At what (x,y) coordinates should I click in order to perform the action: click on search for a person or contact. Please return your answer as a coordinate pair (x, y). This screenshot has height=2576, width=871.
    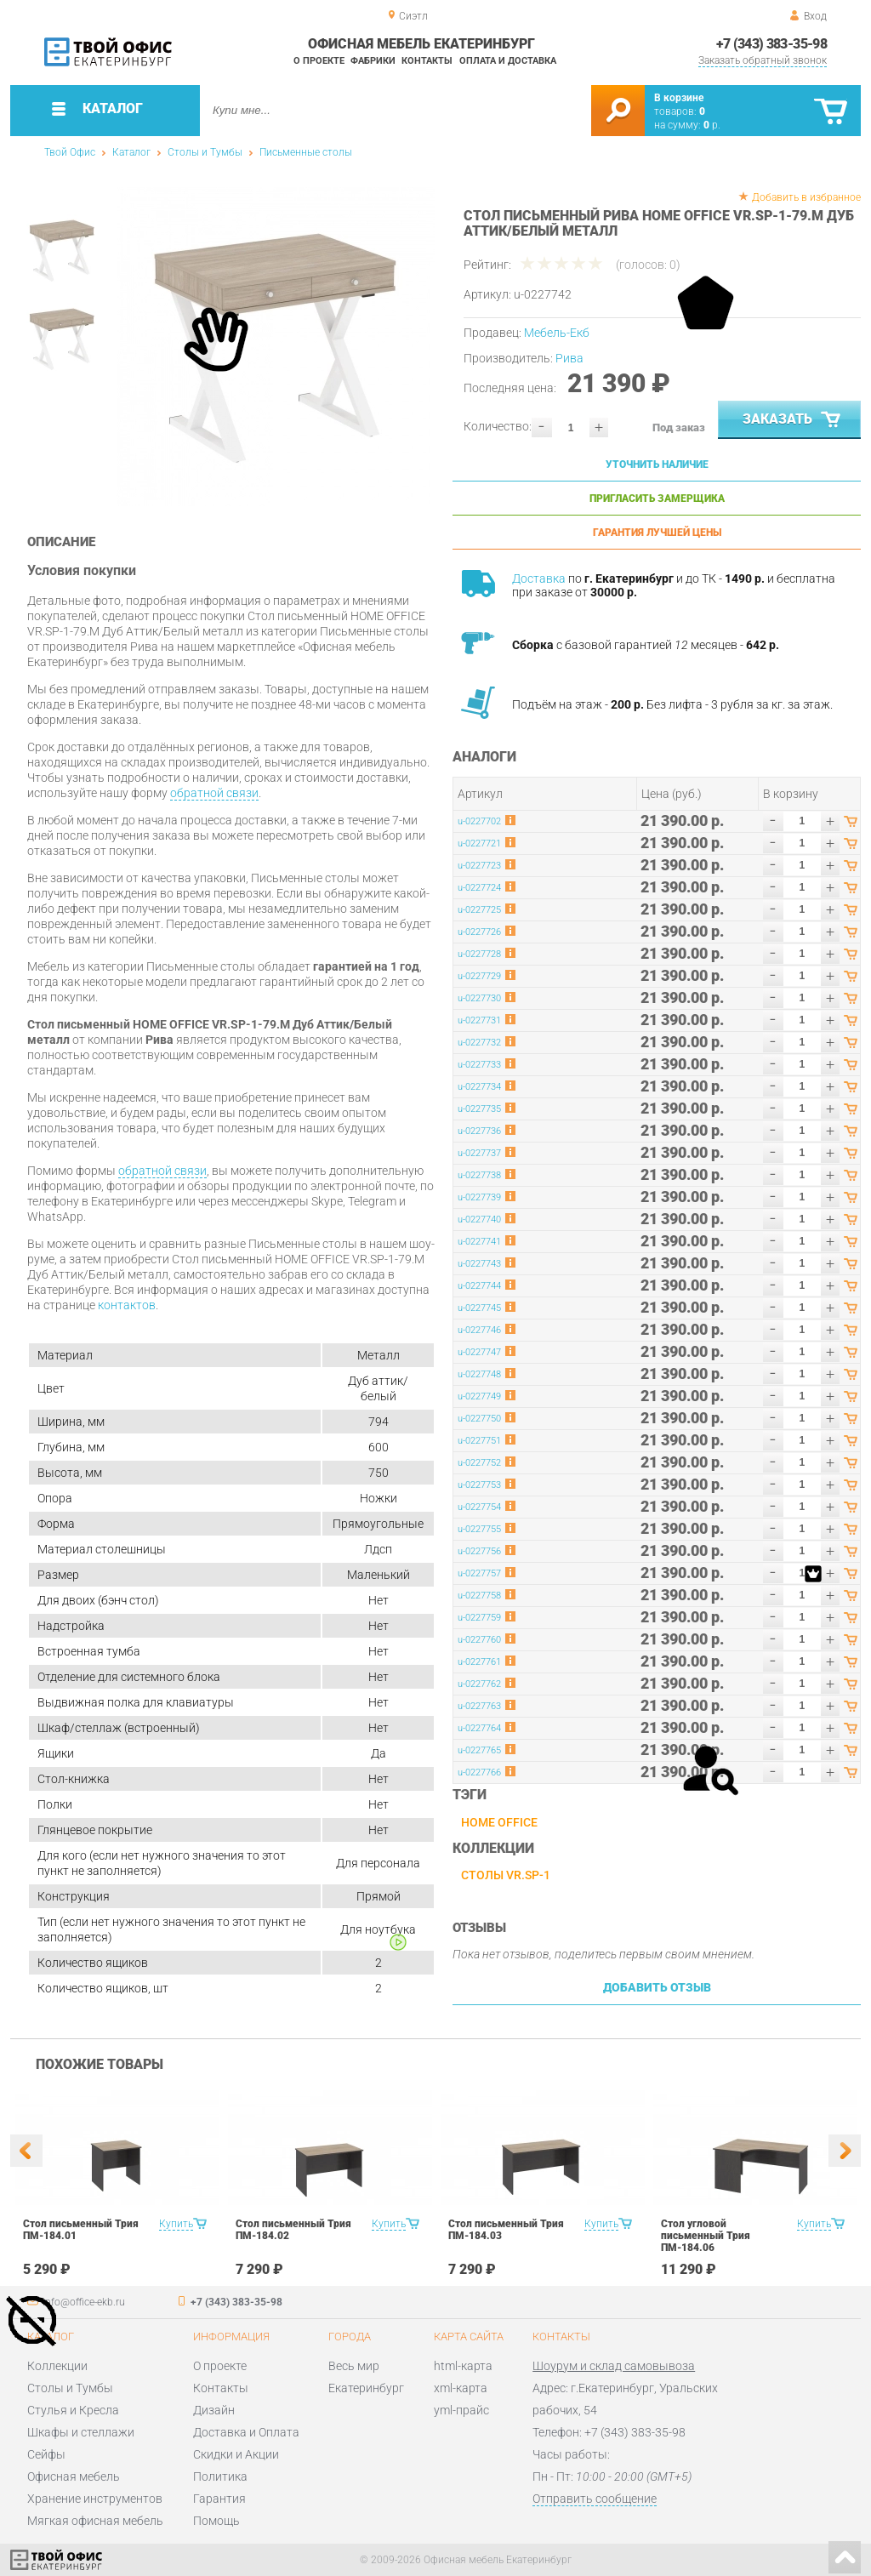
    Looking at the image, I should click on (711, 1768).